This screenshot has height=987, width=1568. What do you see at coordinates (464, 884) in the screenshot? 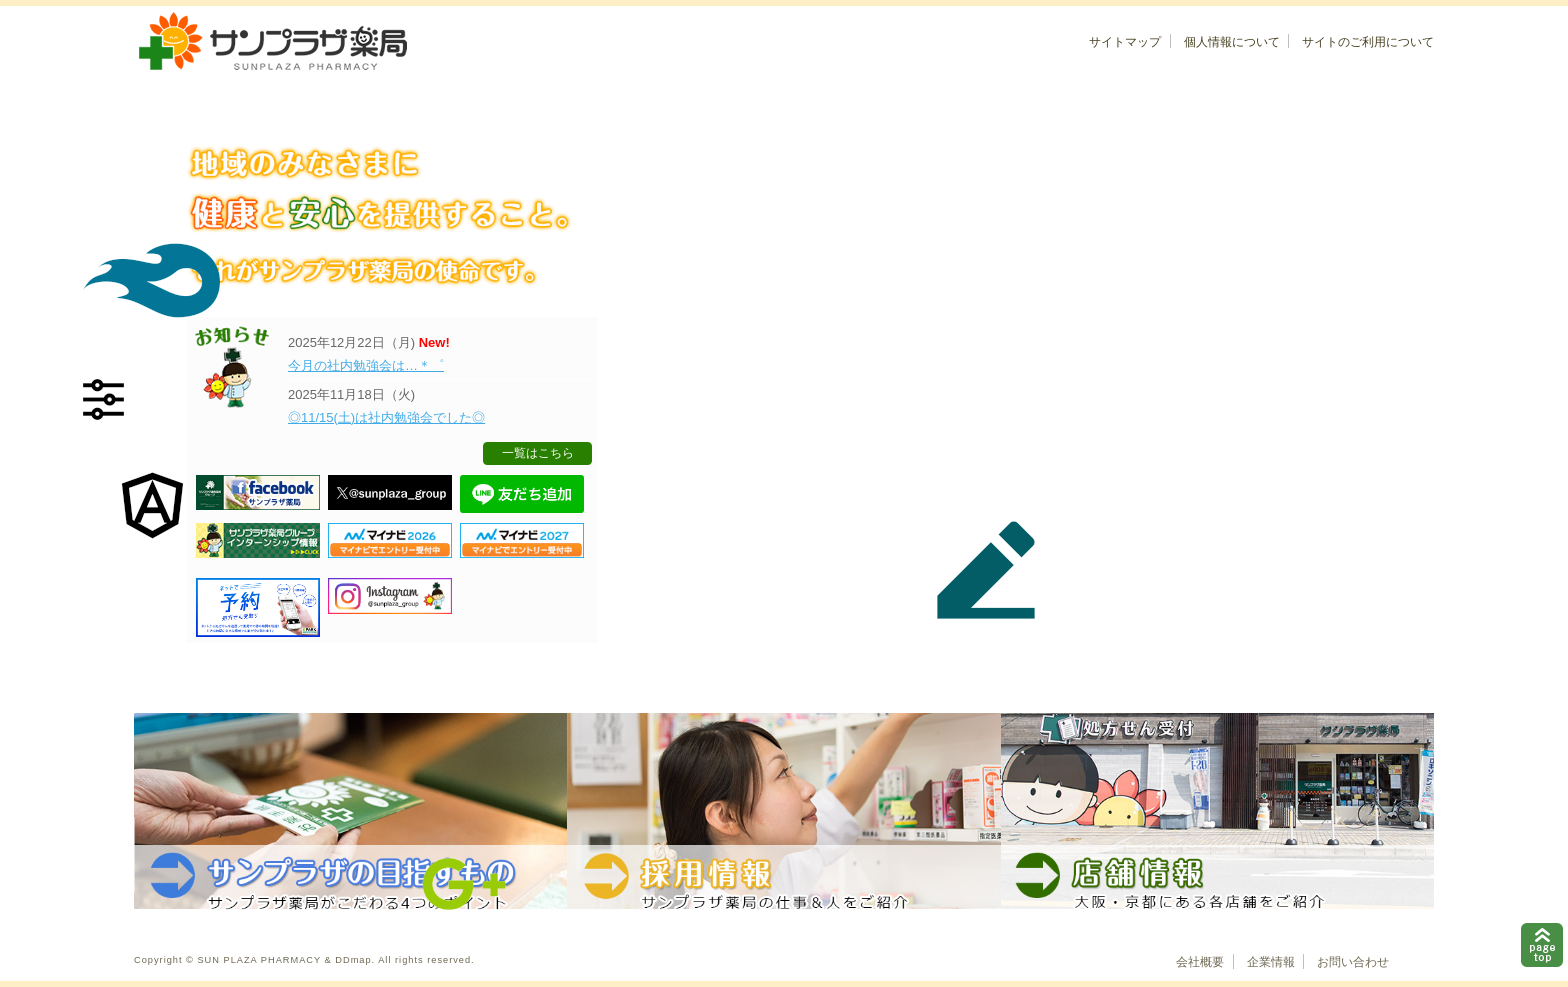
I see `google+ social media logo` at bounding box center [464, 884].